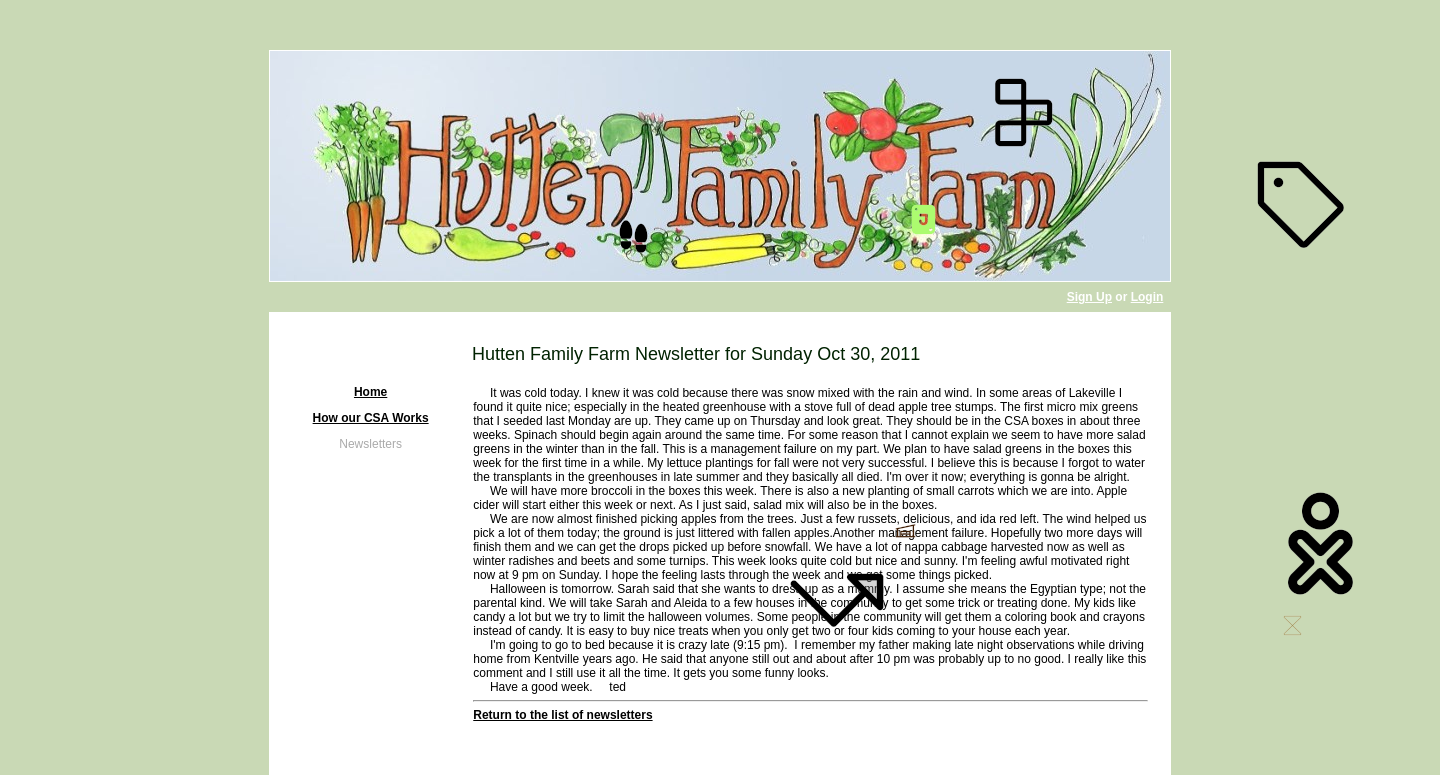 The width and height of the screenshot is (1440, 775). Describe the element at coordinates (905, 531) in the screenshot. I see `access warehouse or storage management` at that location.